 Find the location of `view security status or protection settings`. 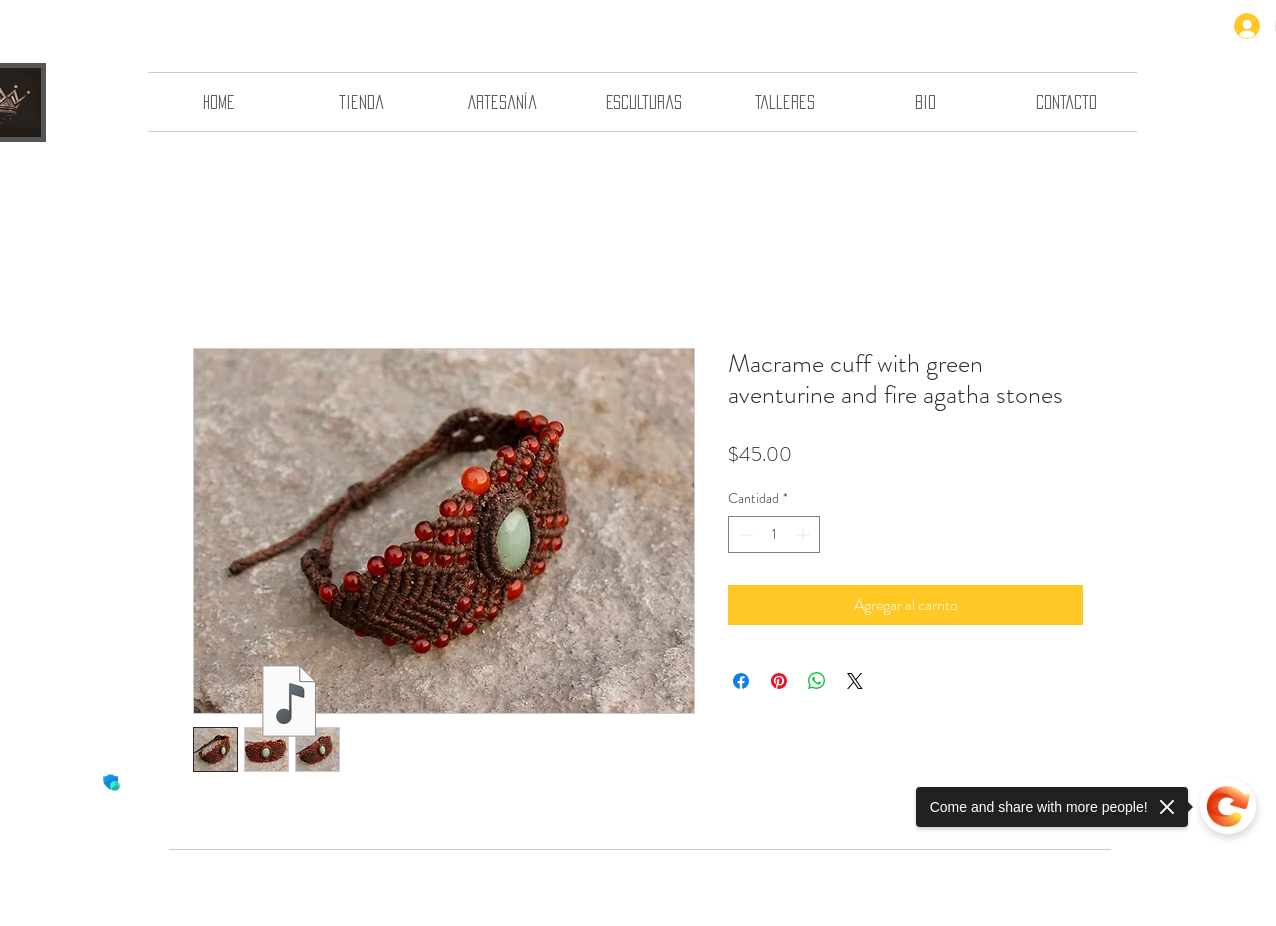

view security status or protection settings is located at coordinates (111, 782).